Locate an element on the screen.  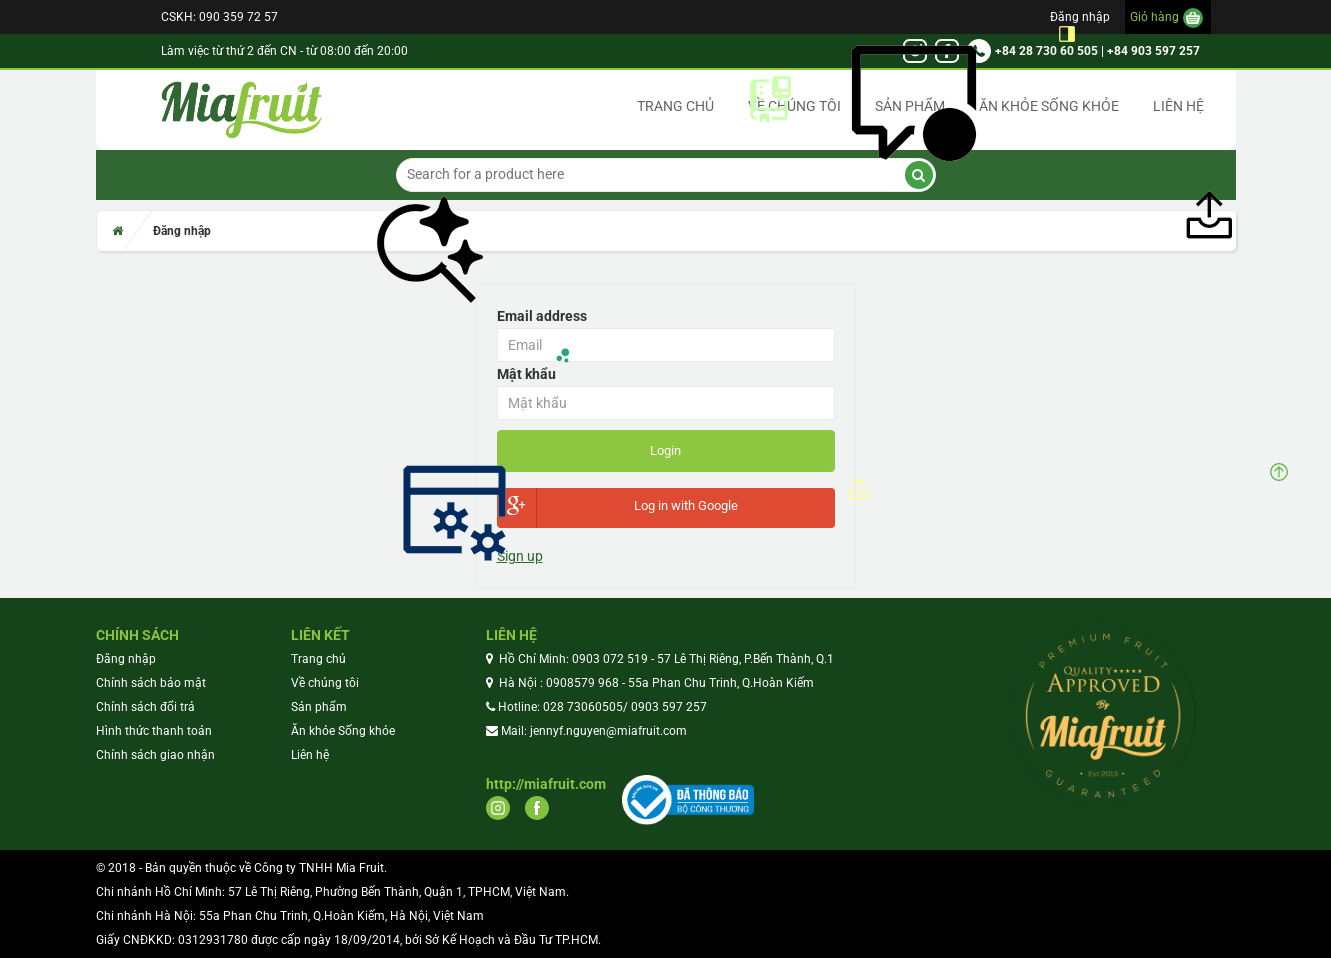
apply stashed changes to your working branch is located at coordinates (859, 488).